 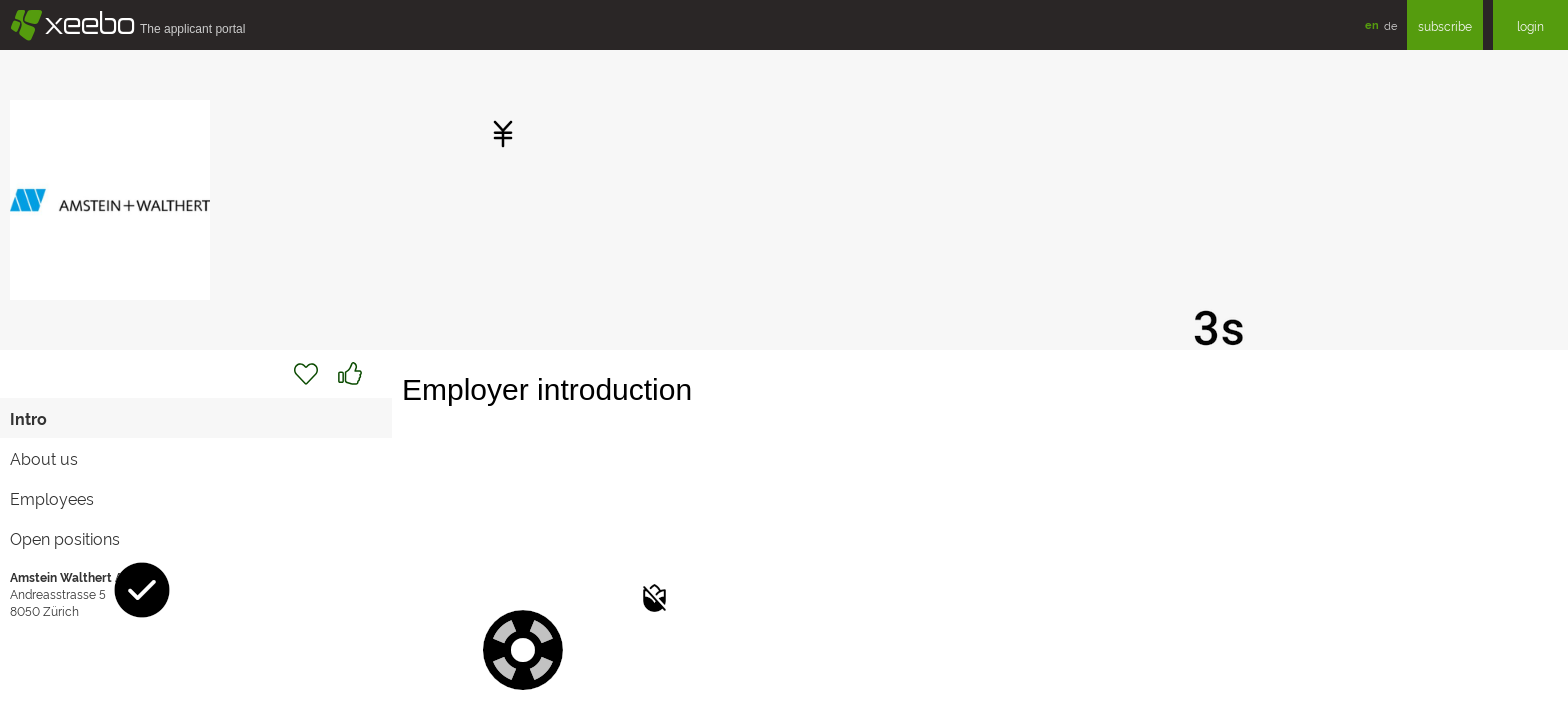 I want to click on view prices in japanese yen, so click(x=503, y=134).